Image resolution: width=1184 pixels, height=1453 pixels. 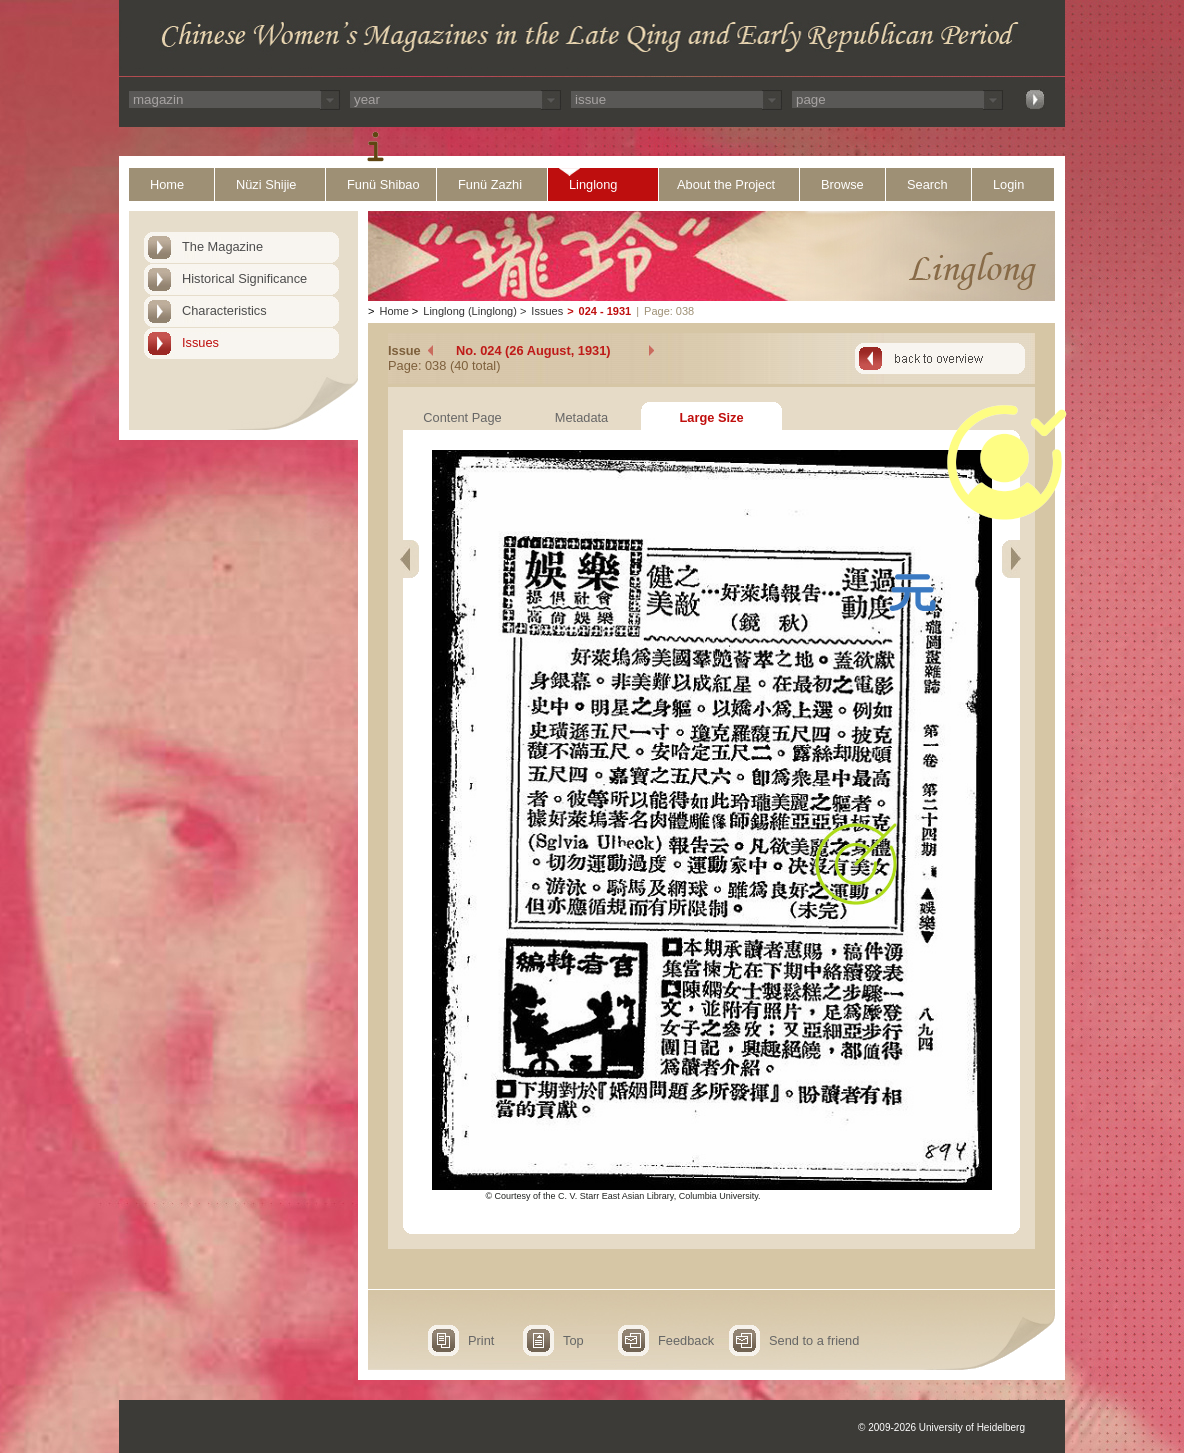 What do you see at coordinates (912, 593) in the screenshot?
I see `indicates chinese yuan currency` at bounding box center [912, 593].